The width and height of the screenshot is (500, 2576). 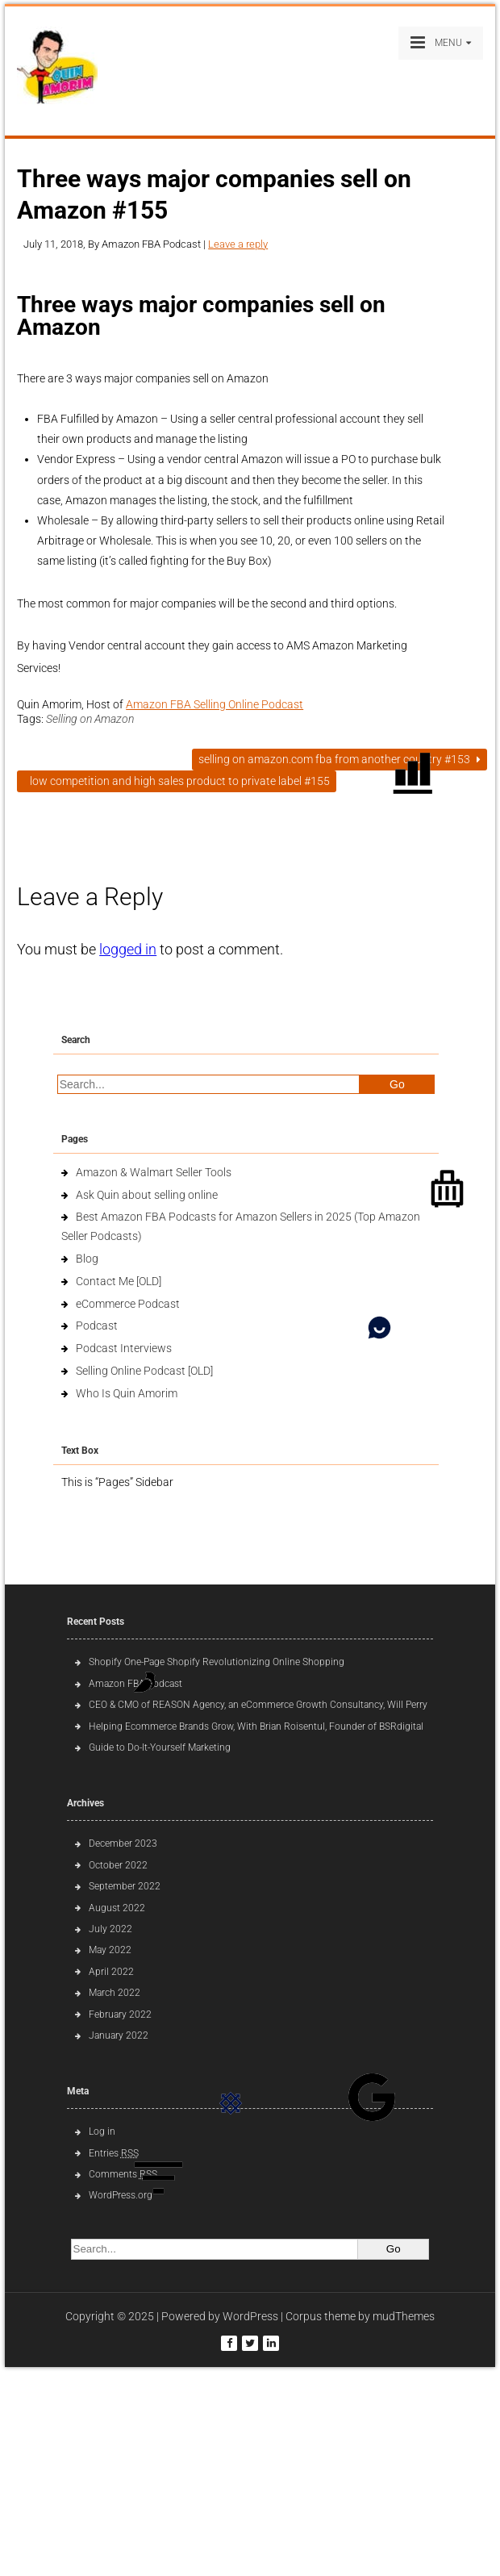 What do you see at coordinates (158, 2177) in the screenshot?
I see `filter or sort list items` at bounding box center [158, 2177].